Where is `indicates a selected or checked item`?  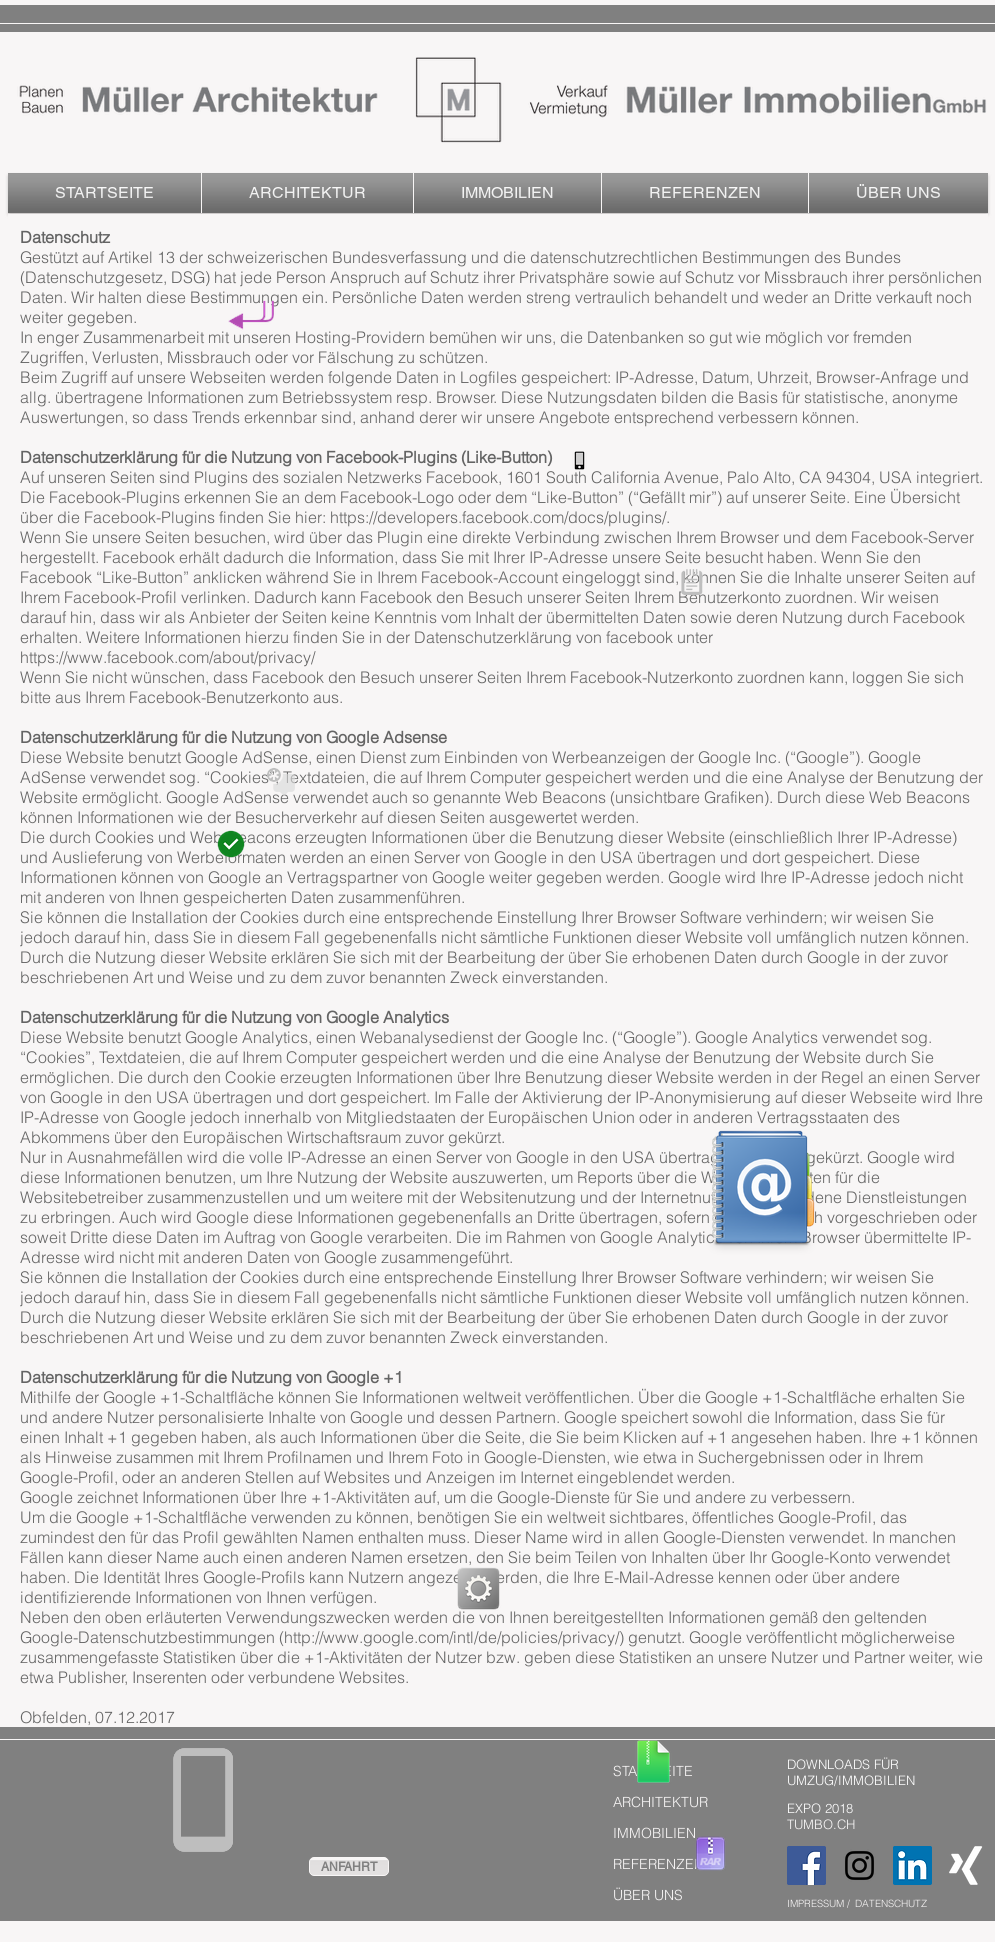 indicates a selected or checked item is located at coordinates (231, 844).